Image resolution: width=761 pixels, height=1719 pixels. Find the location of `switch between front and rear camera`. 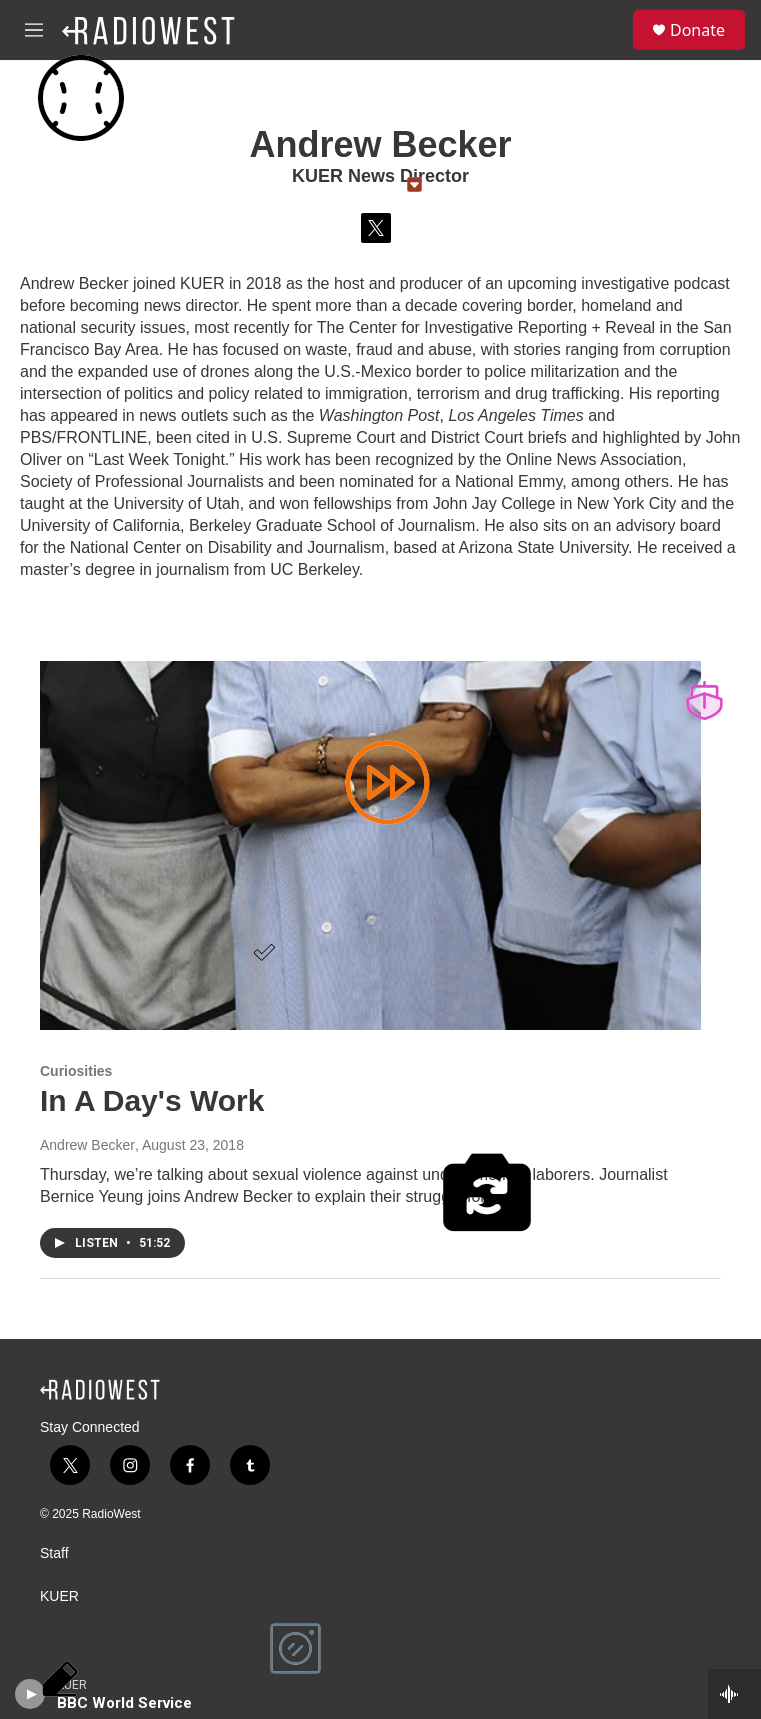

switch between front and rear camera is located at coordinates (487, 1194).